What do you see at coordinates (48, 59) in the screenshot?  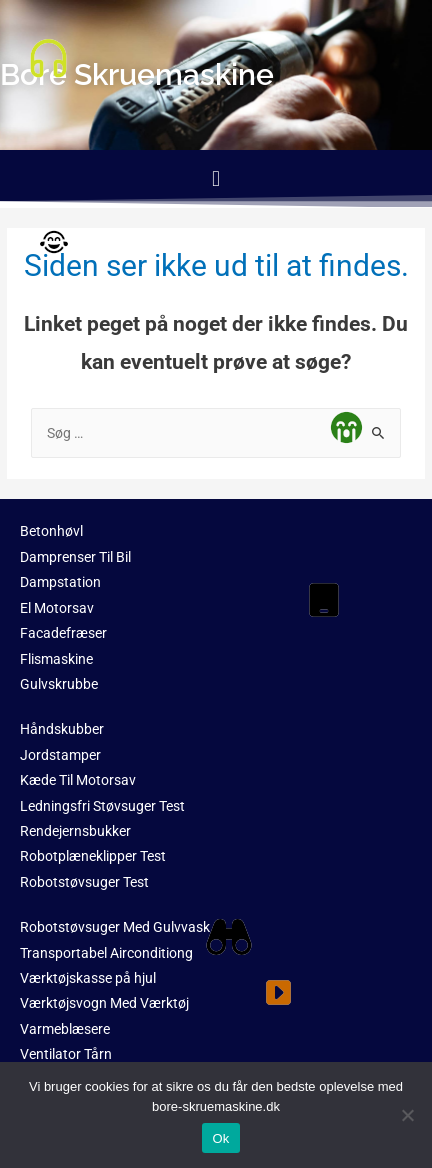 I see `listen to audio or music` at bounding box center [48, 59].